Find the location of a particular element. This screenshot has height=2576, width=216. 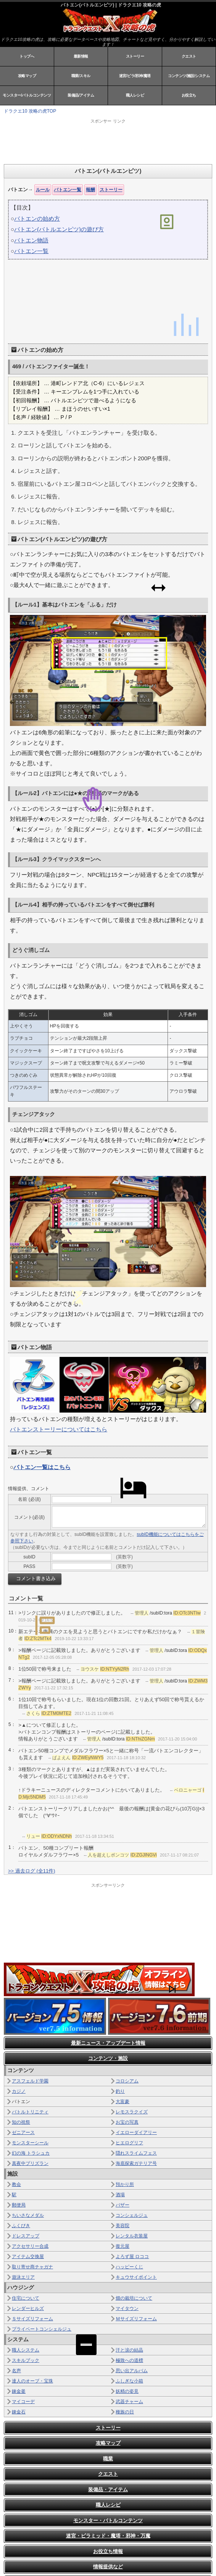

access genetic or DNA-related information is located at coordinates (77, 1297).